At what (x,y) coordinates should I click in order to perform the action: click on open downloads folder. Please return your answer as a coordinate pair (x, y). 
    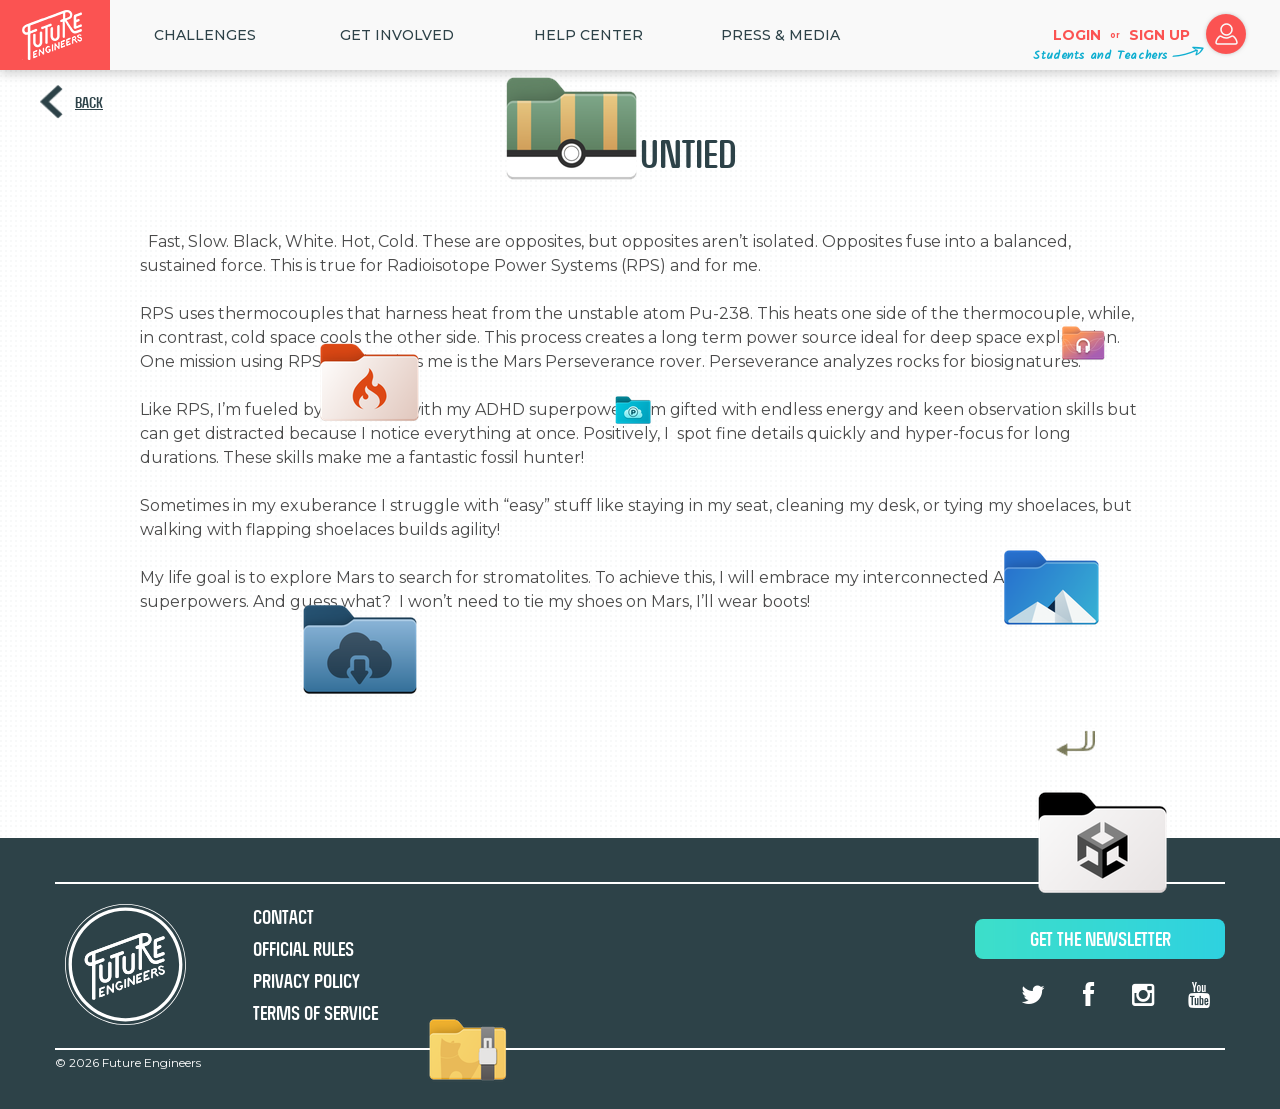
    Looking at the image, I should click on (359, 652).